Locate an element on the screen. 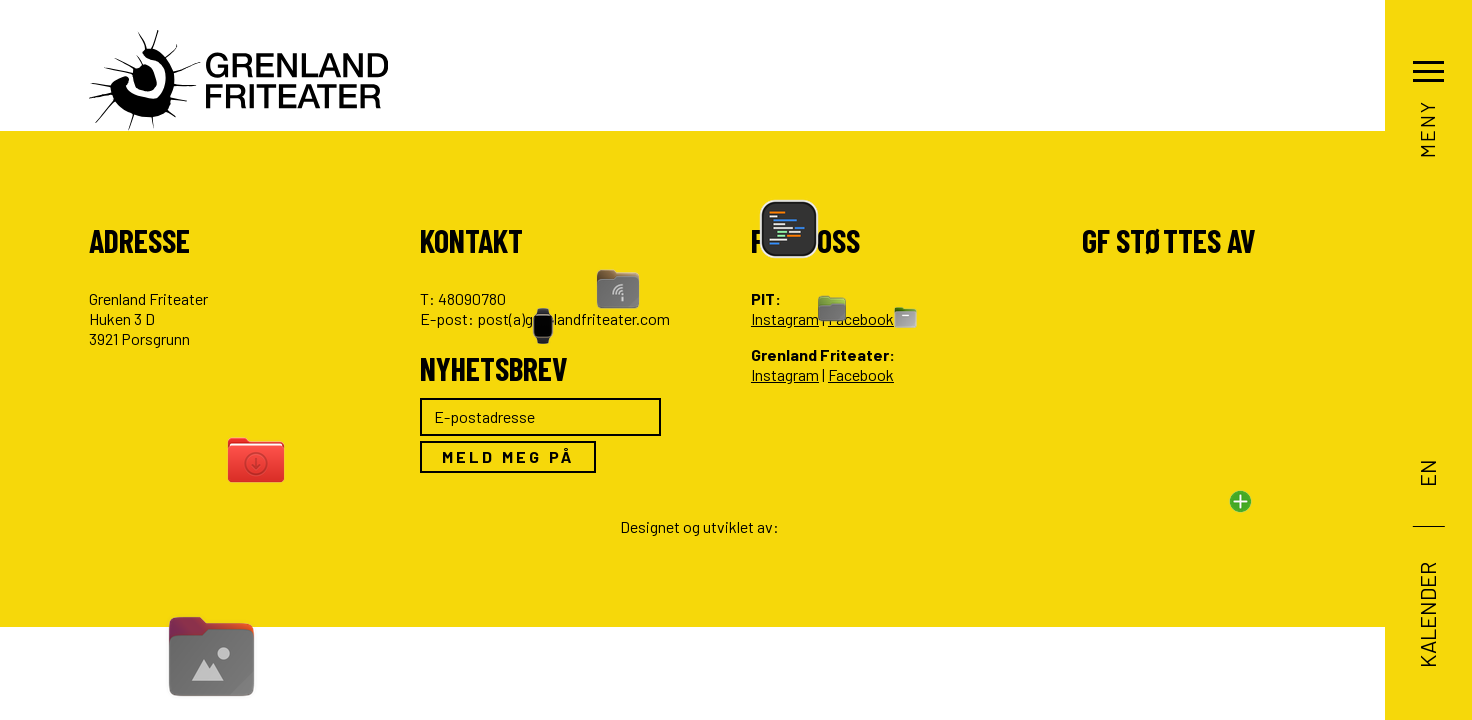 This screenshot has height=720, width=1472. apple watch series 9 device icon is located at coordinates (543, 326).